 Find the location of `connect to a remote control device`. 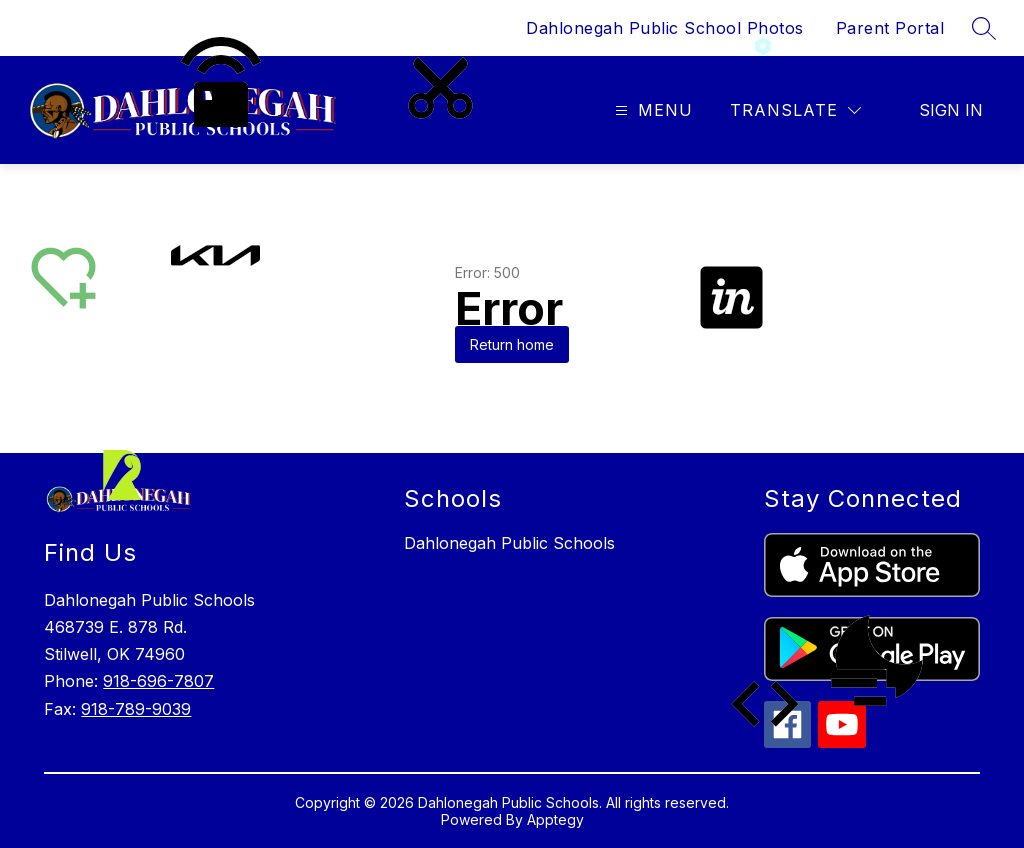

connect to a remote control device is located at coordinates (221, 82).